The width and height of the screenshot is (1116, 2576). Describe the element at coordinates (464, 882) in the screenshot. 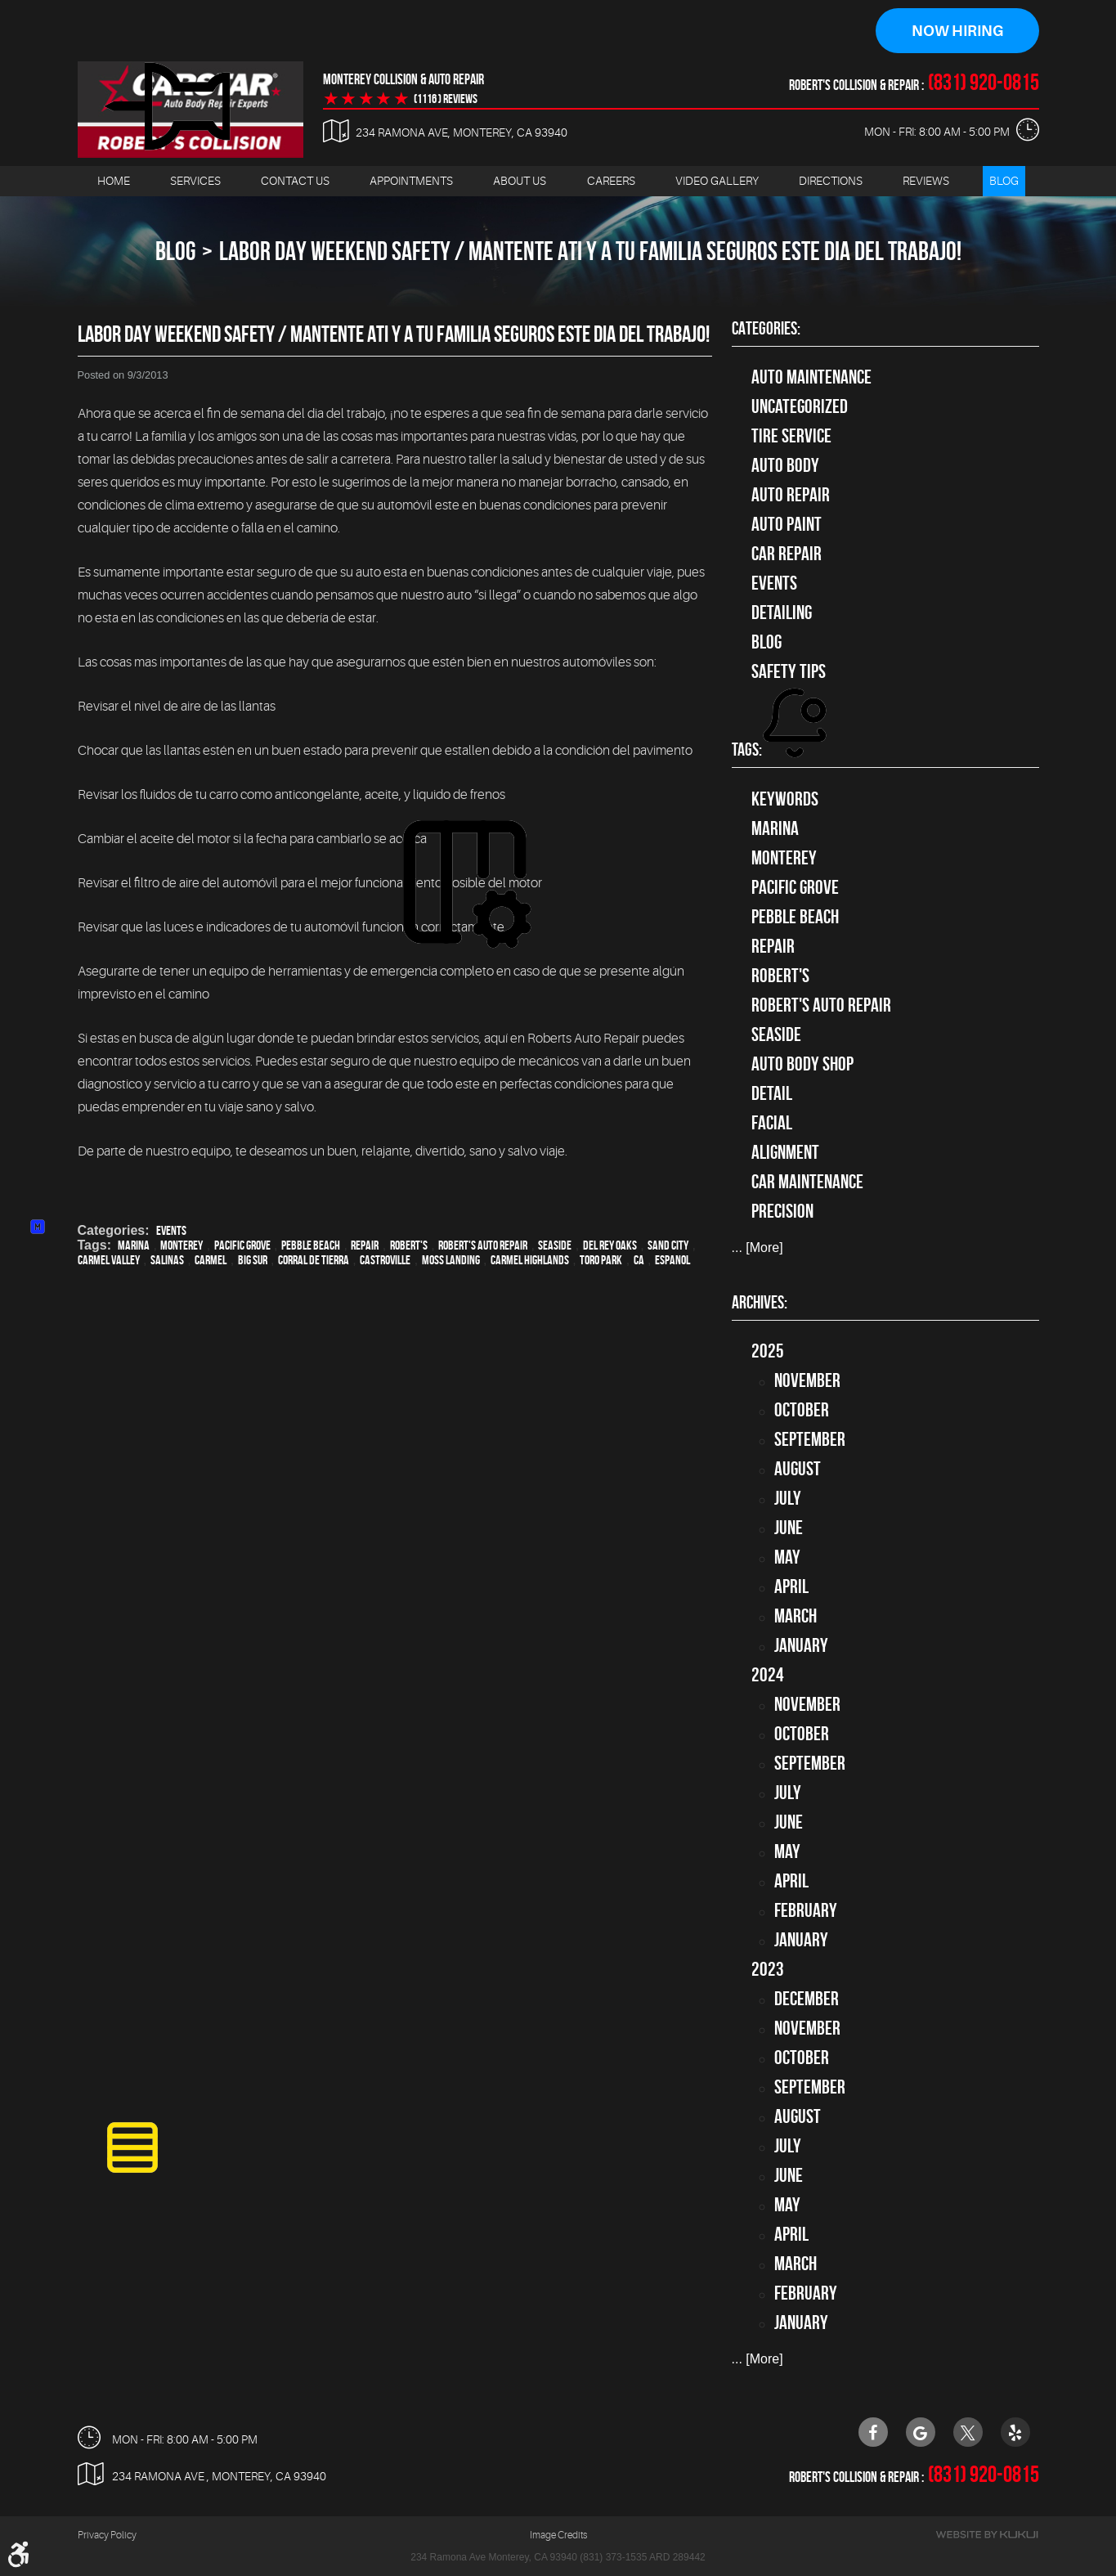

I see `configure column layout settings` at that location.